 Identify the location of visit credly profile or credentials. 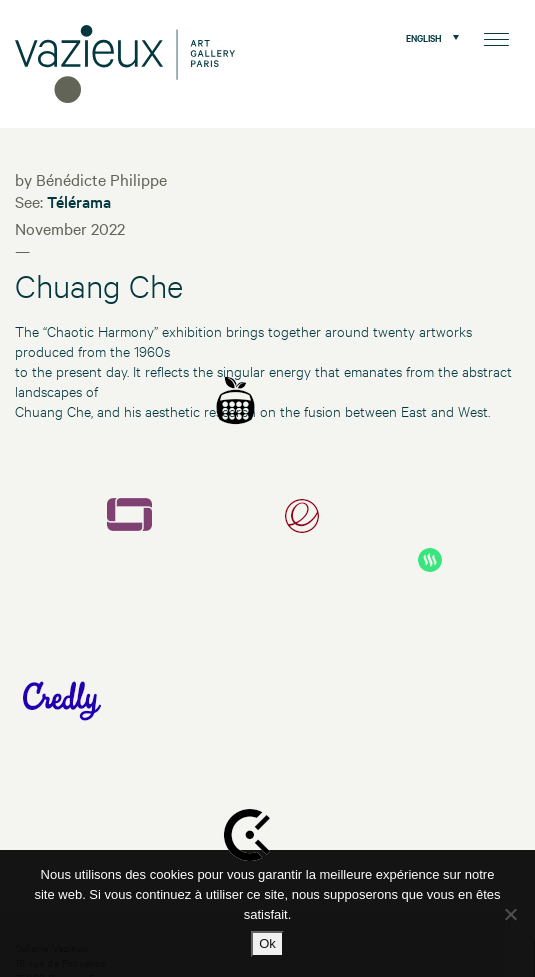
(62, 701).